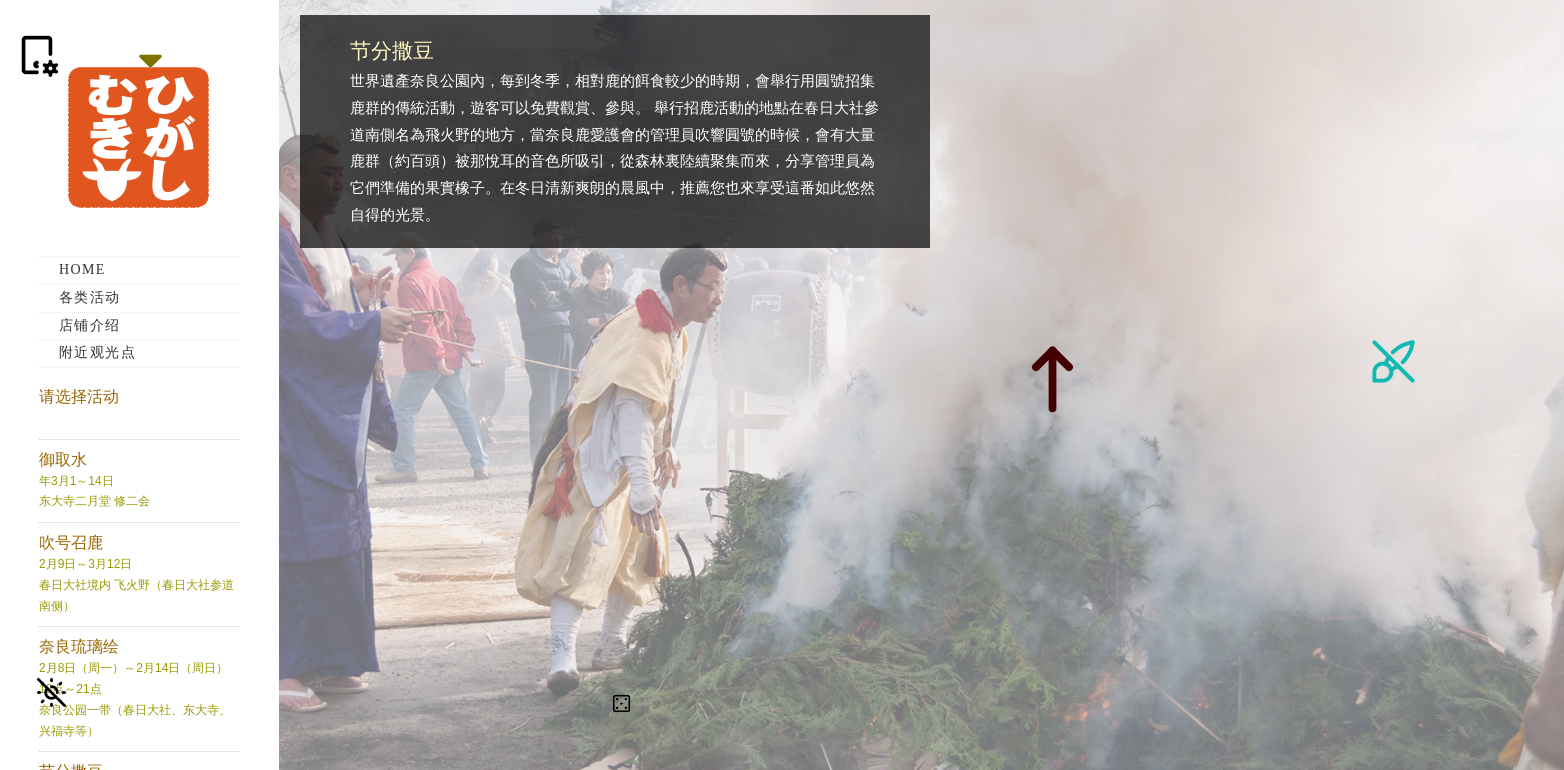  I want to click on expand a dropdown menu, so click(150, 59).